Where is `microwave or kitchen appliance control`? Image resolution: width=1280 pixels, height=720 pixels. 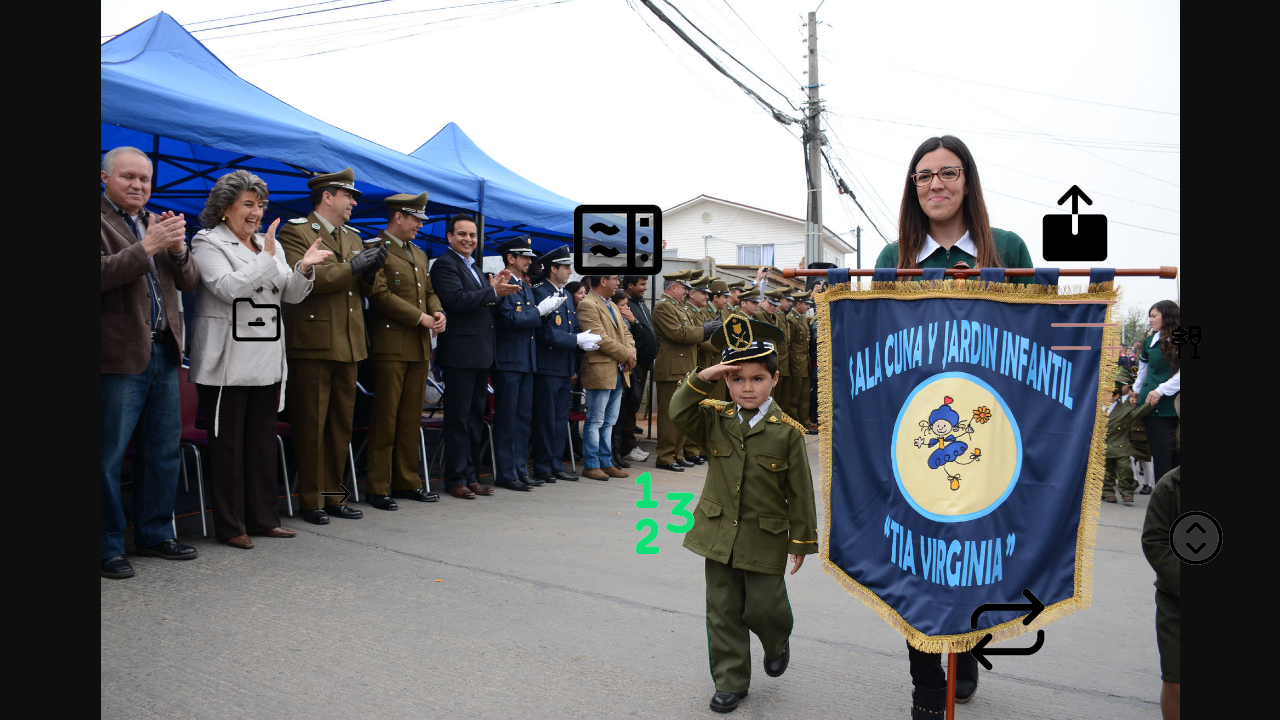
microwave or kitchen appliance control is located at coordinates (618, 240).